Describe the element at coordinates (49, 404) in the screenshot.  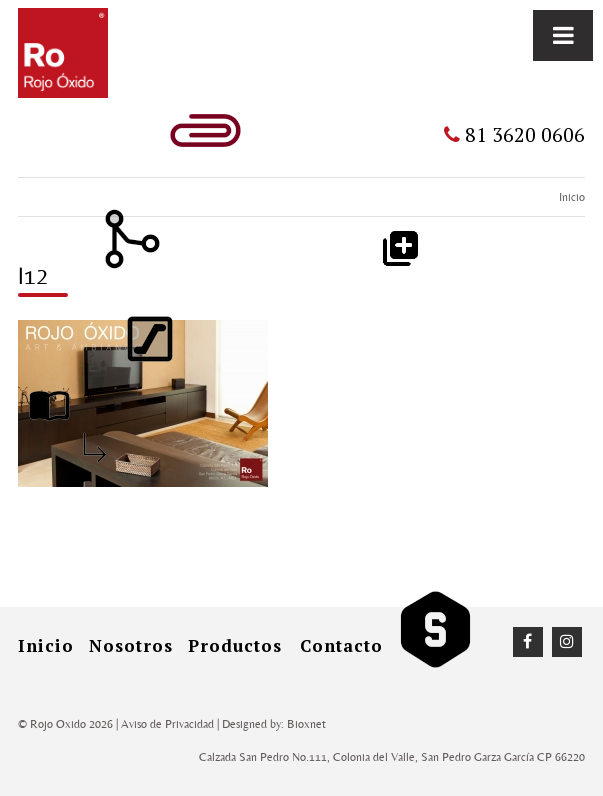
I see `import contacts from address book` at that location.